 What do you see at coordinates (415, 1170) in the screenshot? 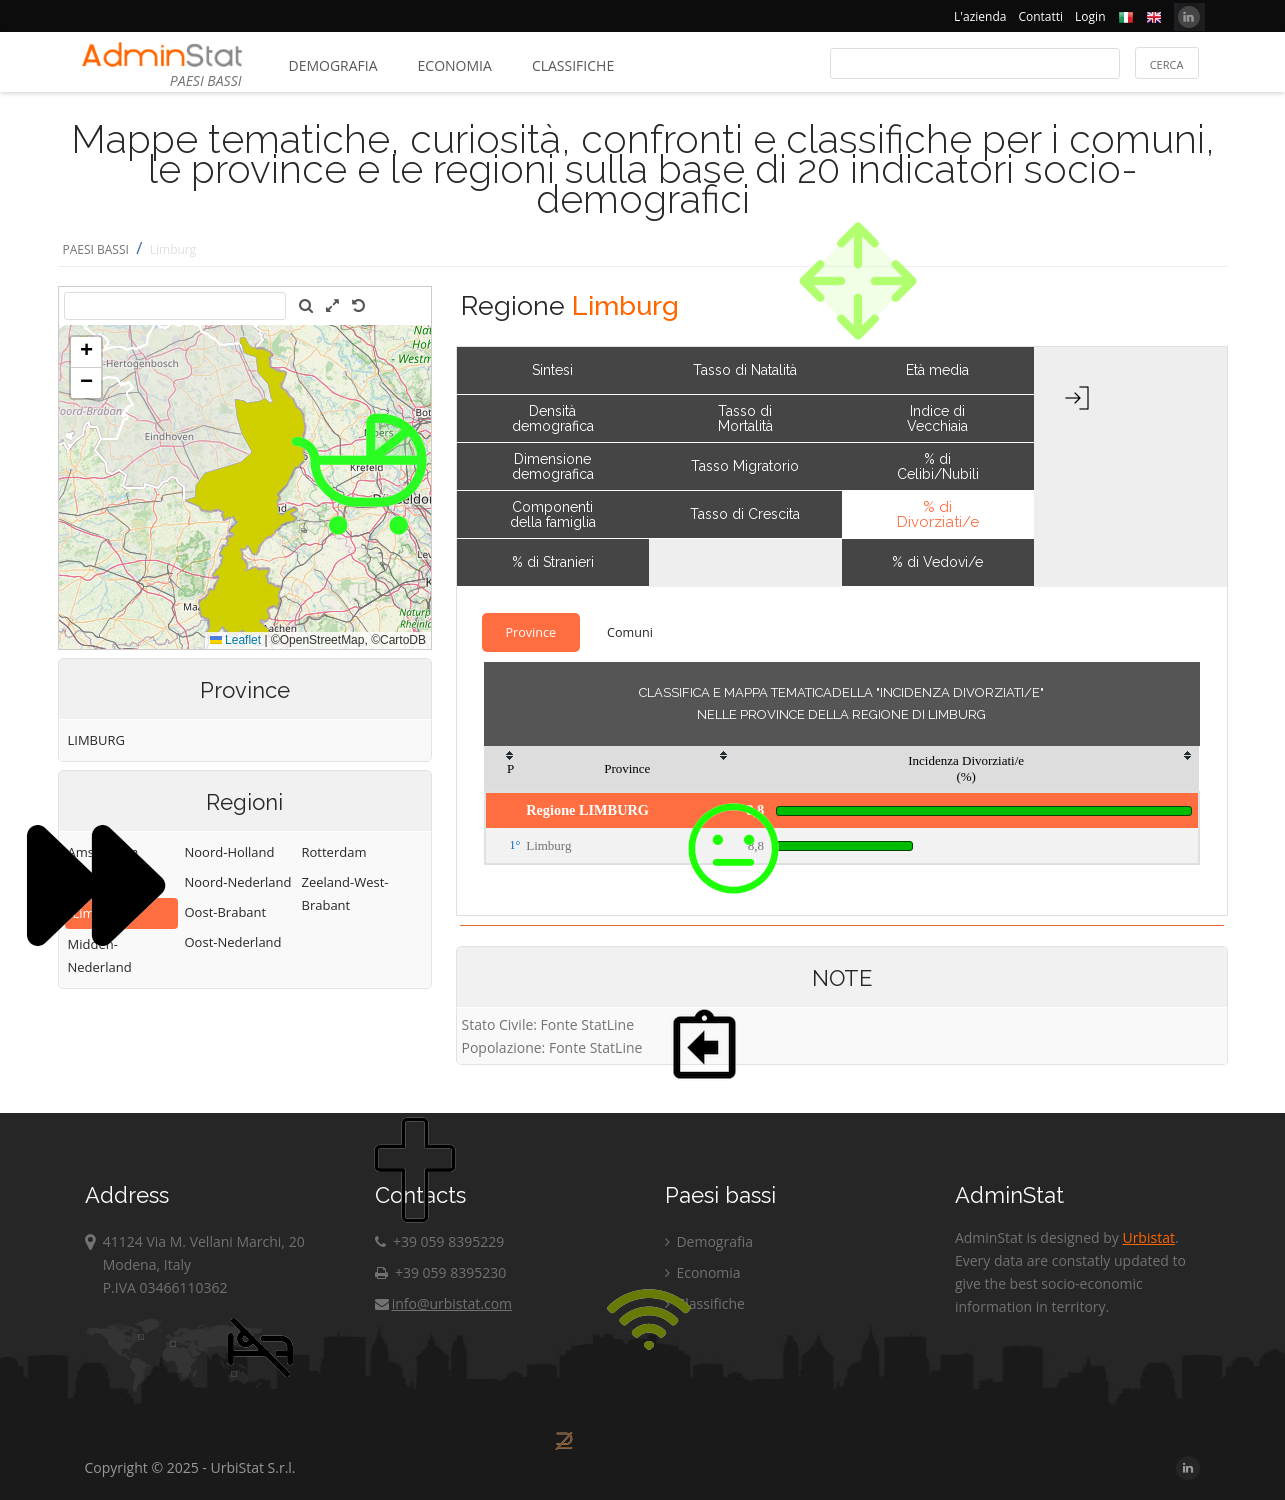
I see `represents a religious or faith-based feature` at bounding box center [415, 1170].